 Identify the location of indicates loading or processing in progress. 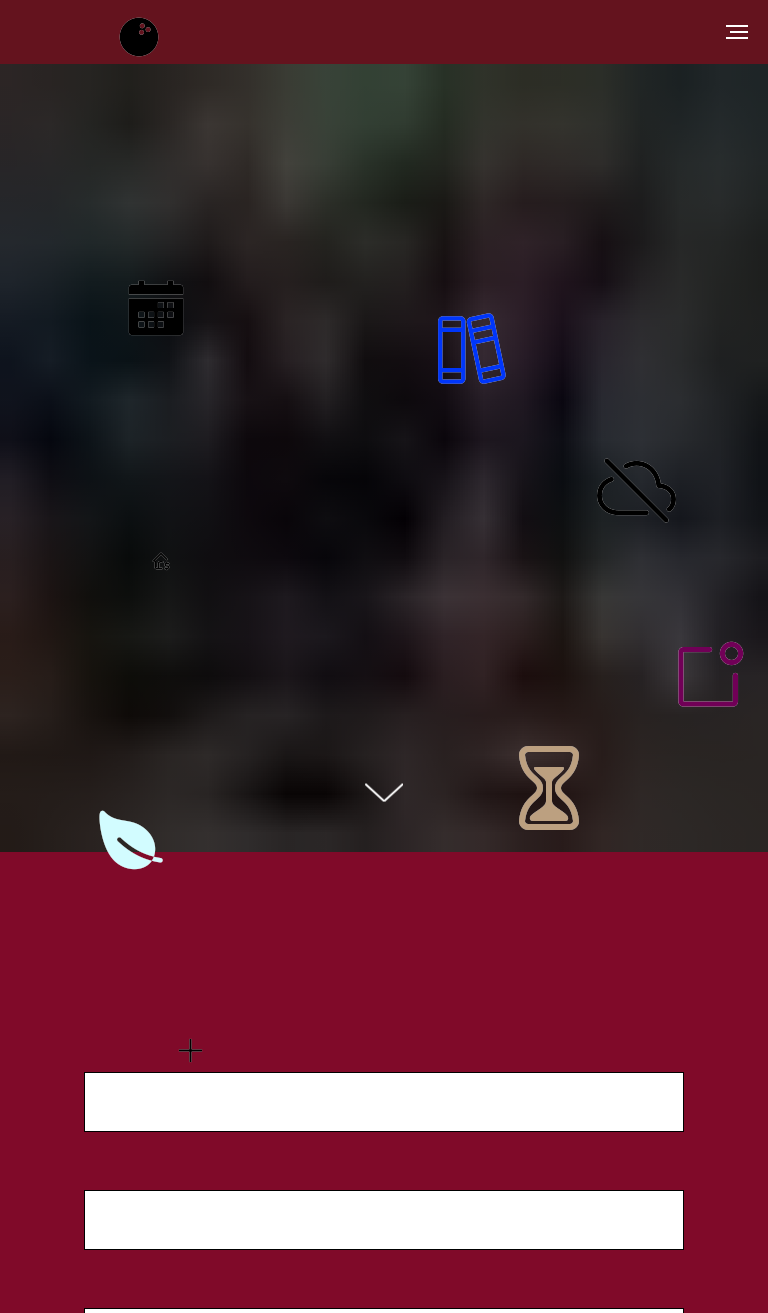
(549, 788).